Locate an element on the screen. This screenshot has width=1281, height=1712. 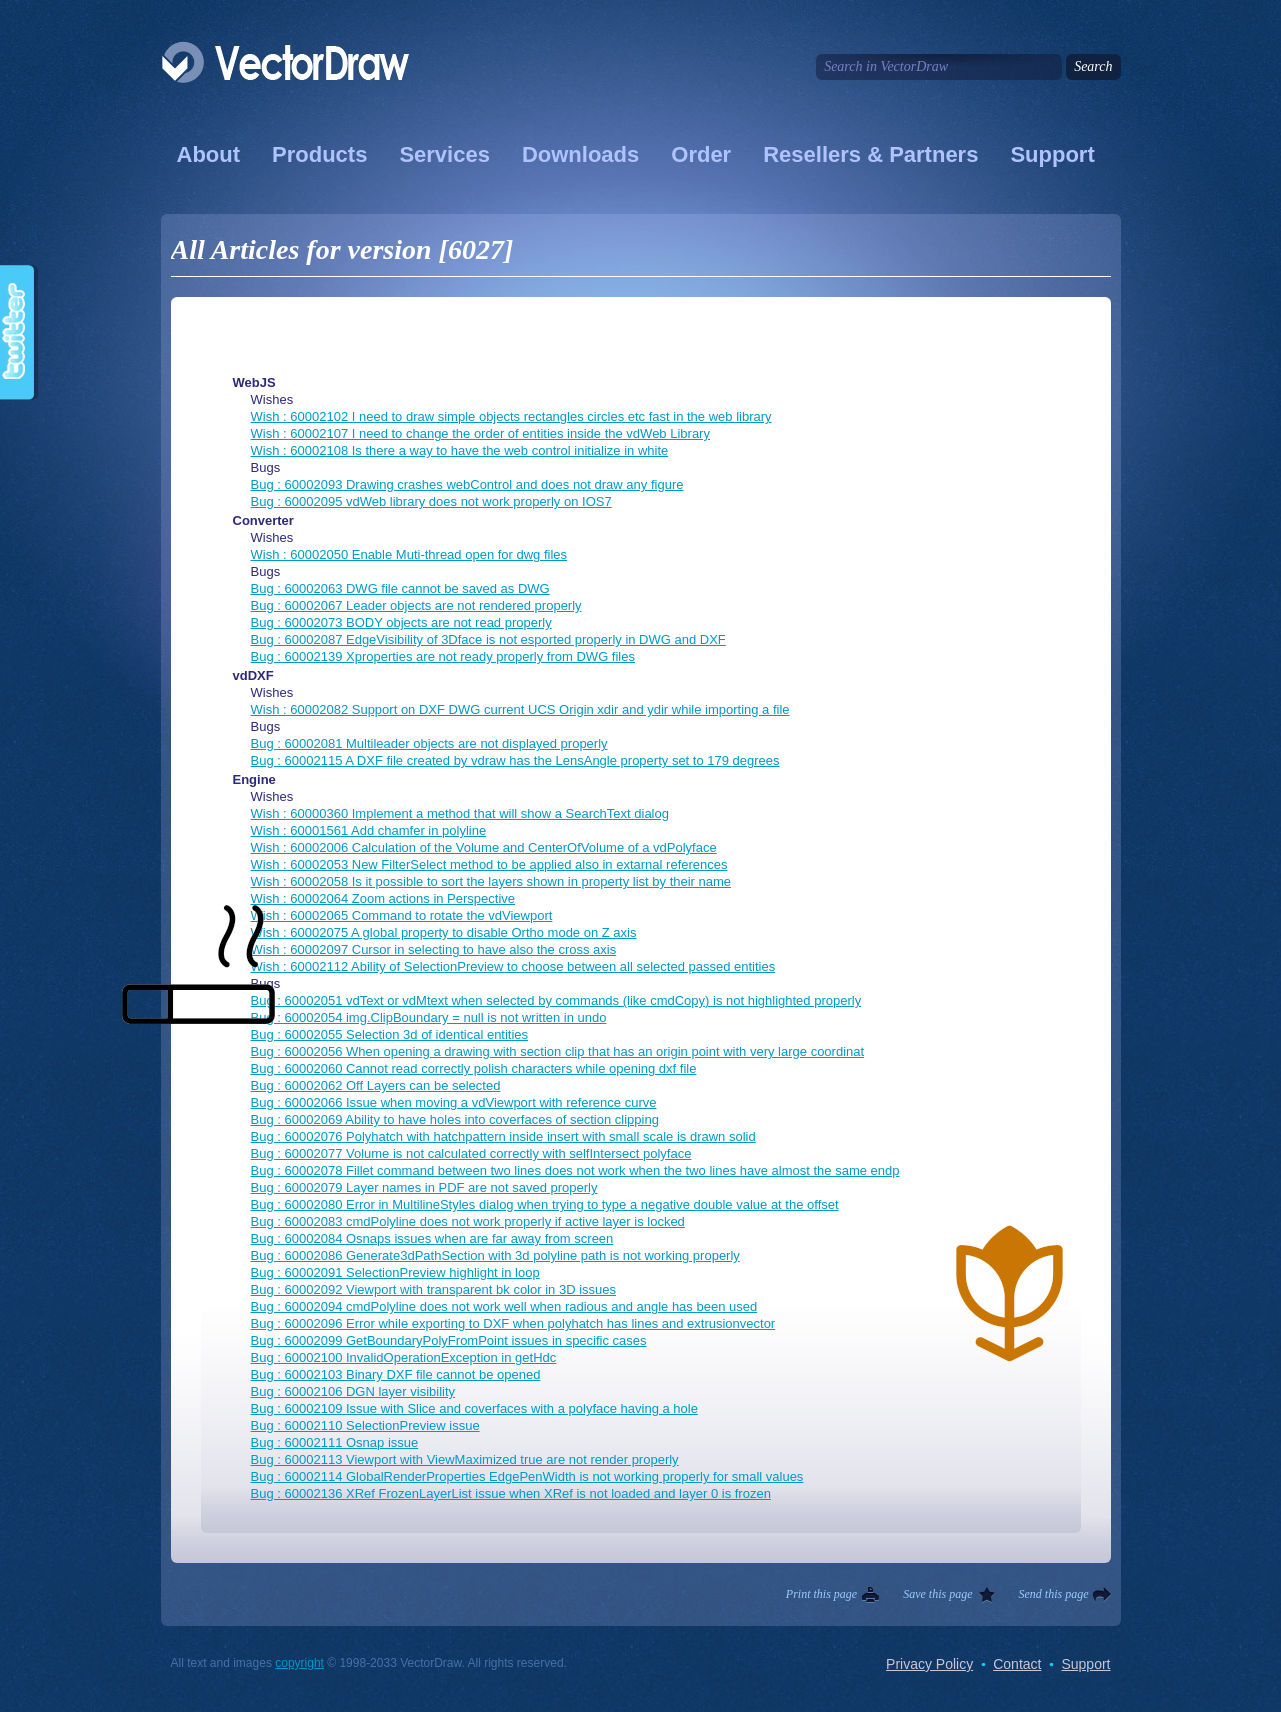
access garden or plant-related features is located at coordinates (1009, 1293).